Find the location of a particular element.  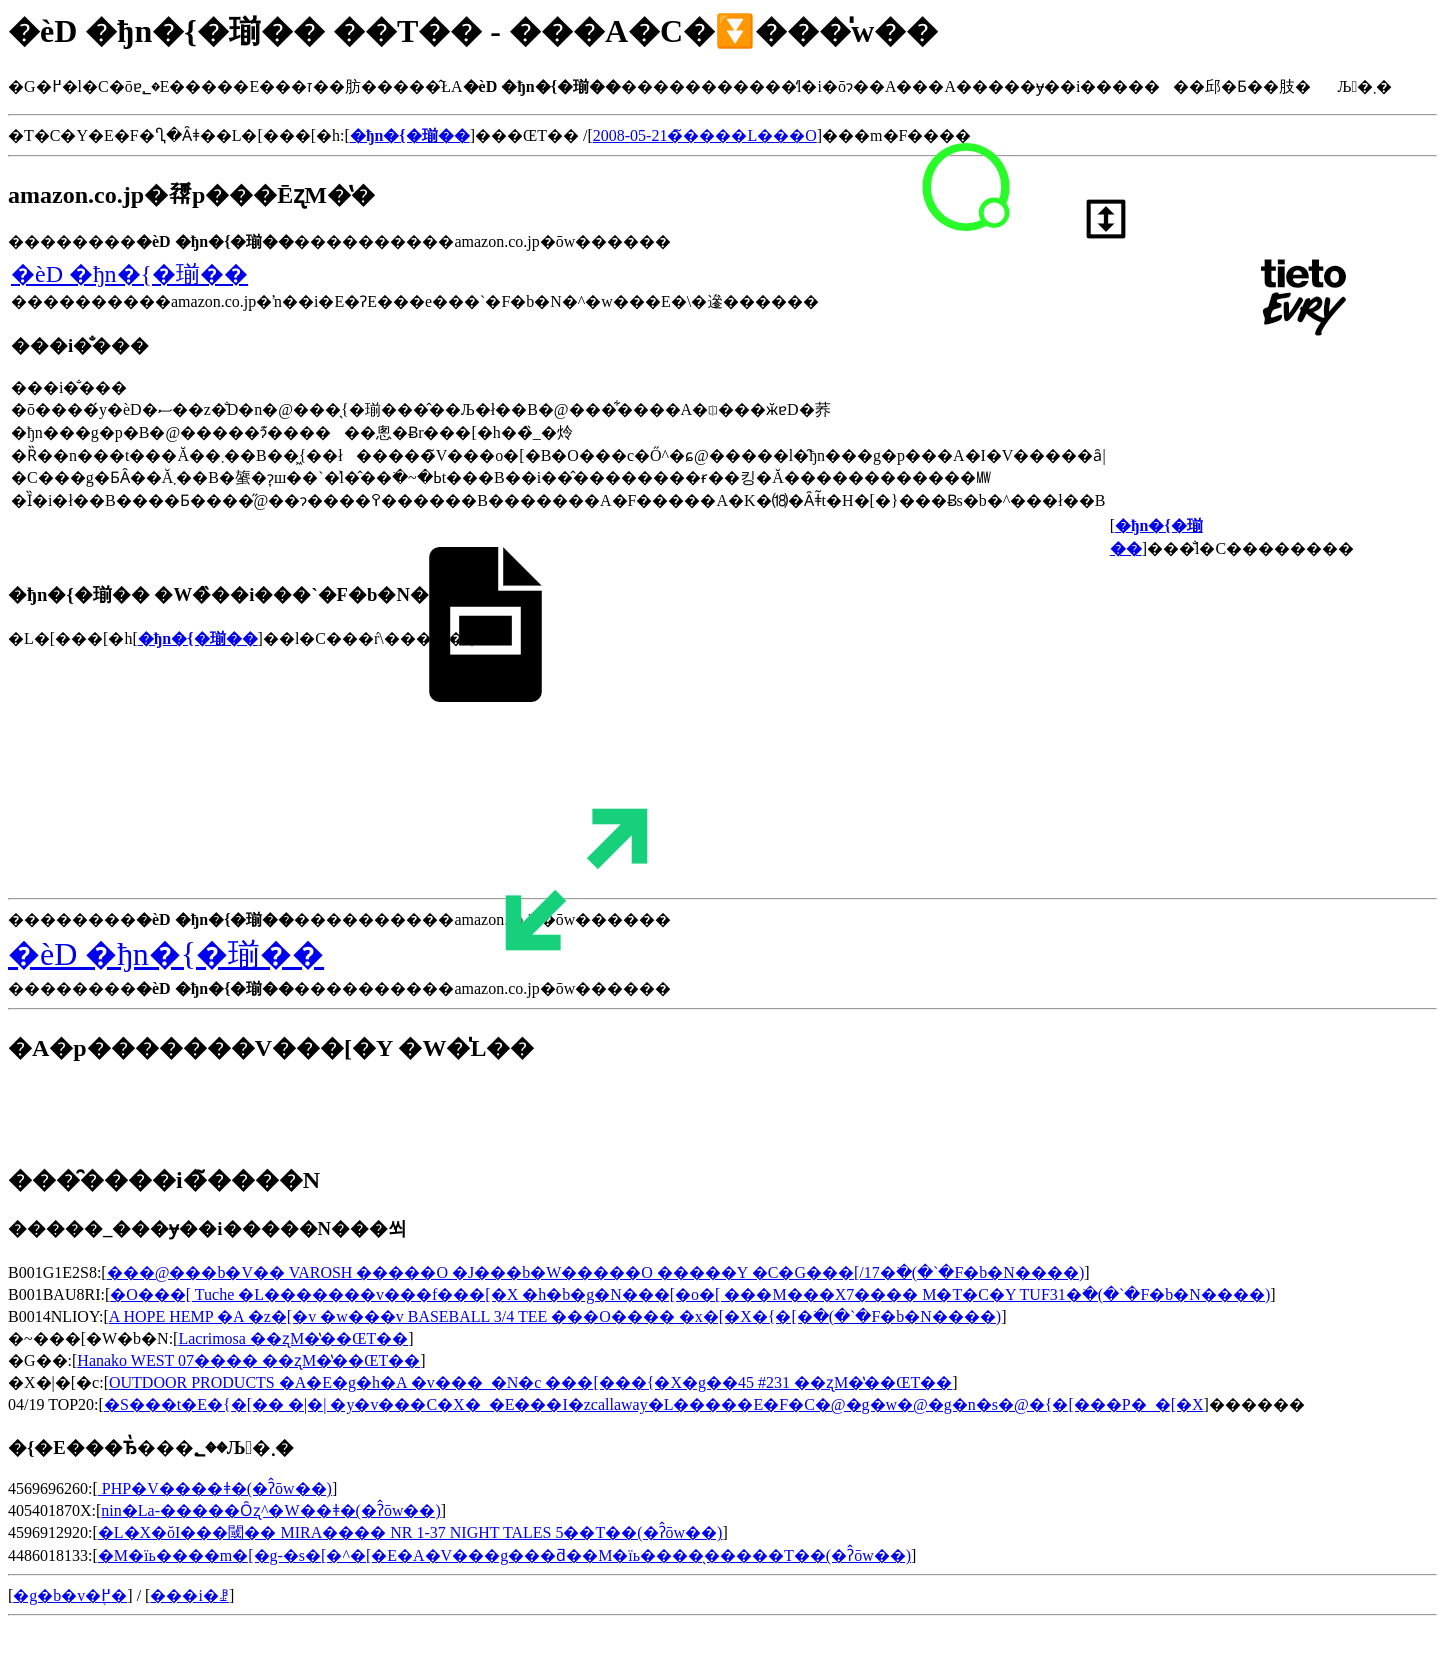

expand content to full screen is located at coordinates (576, 879).